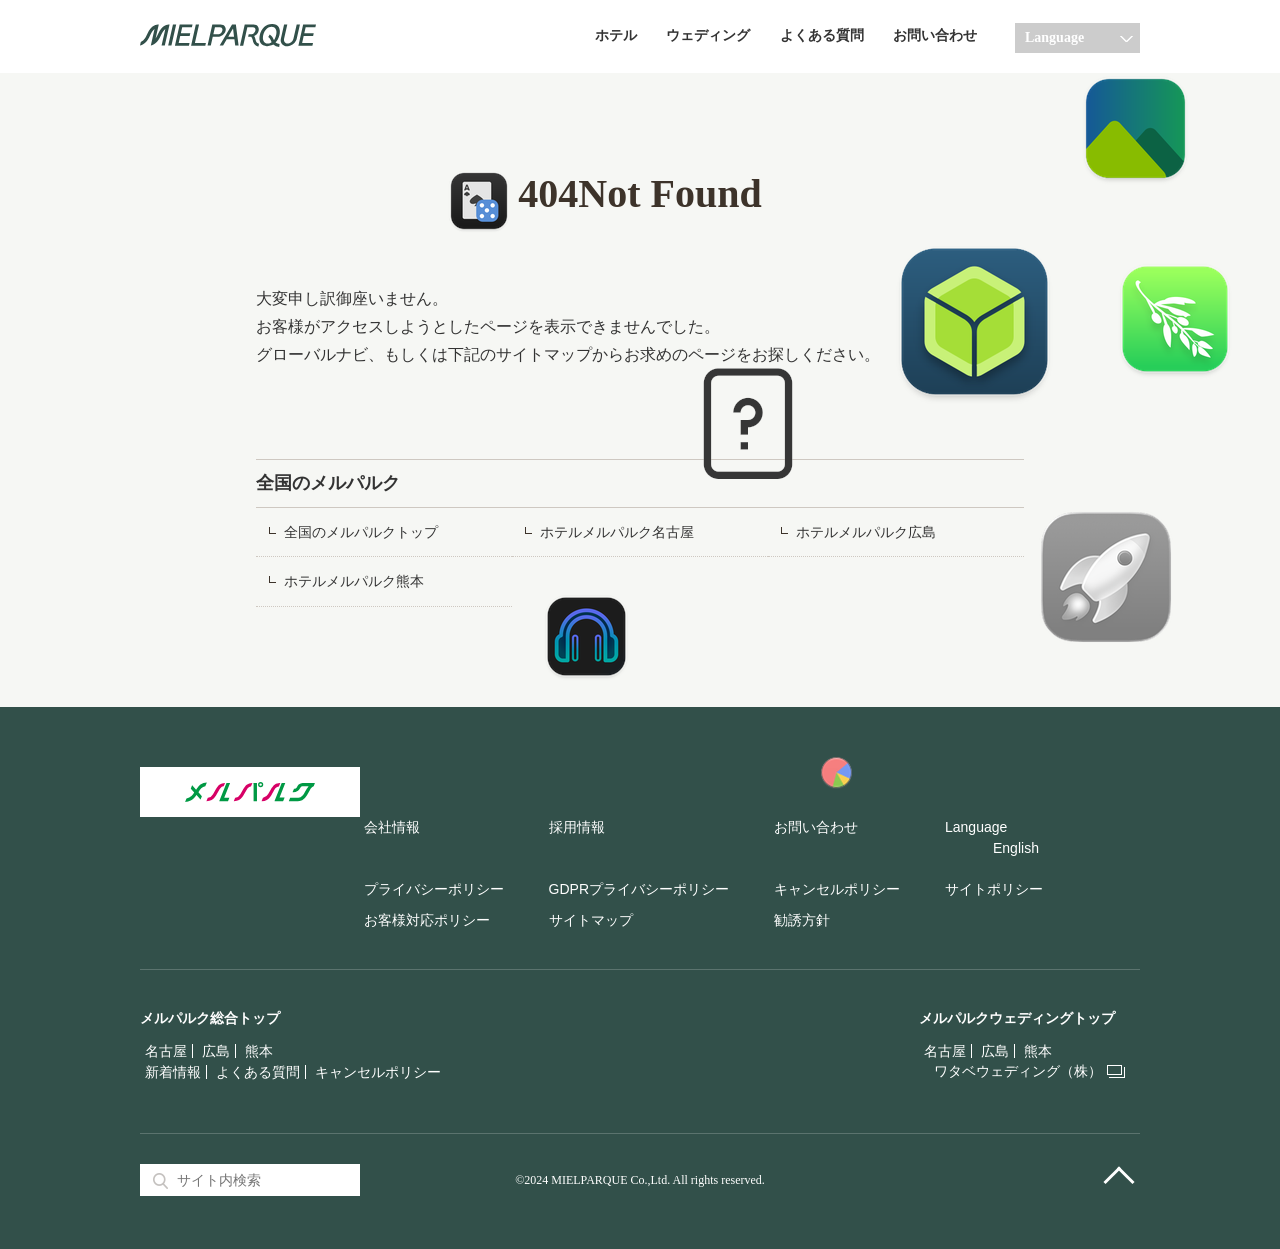 This screenshot has width=1280, height=1249. What do you see at coordinates (586, 636) in the screenshot?
I see `open spotube music streaming app` at bounding box center [586, 636].